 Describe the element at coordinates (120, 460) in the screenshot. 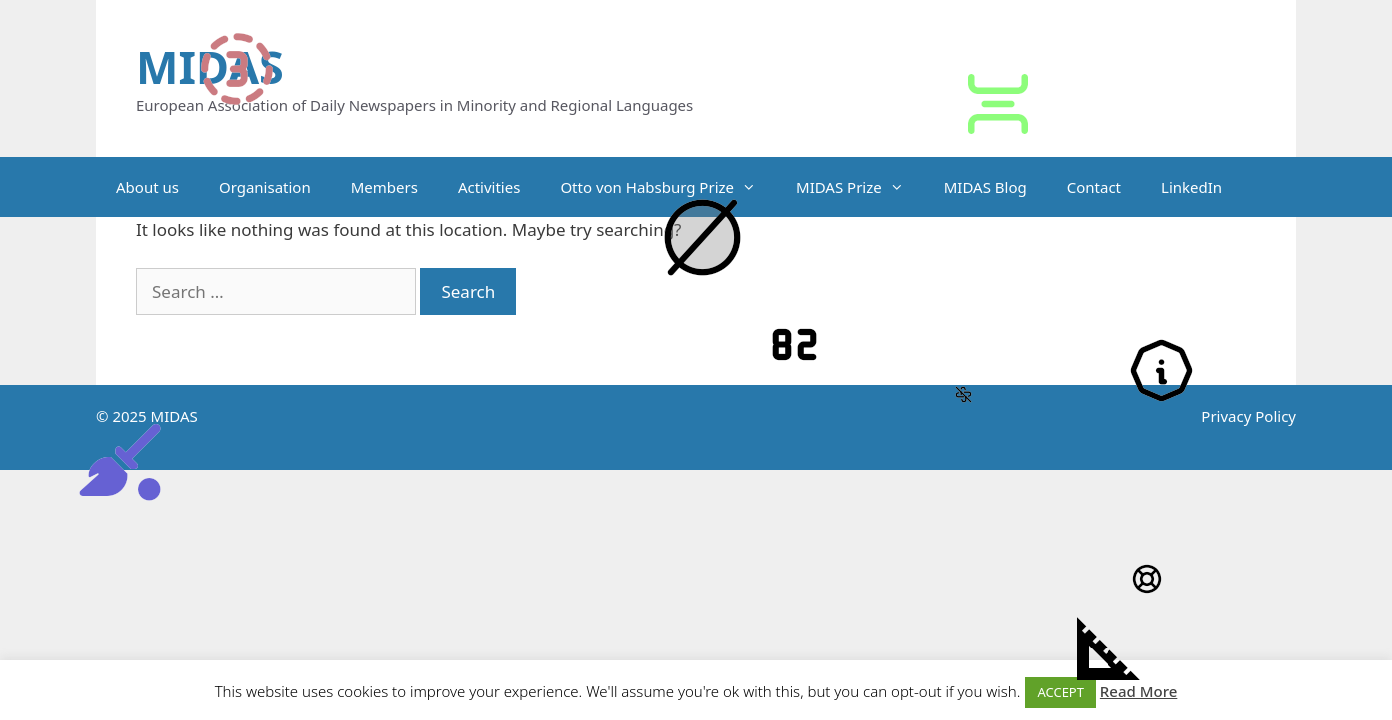

I see `access broomball game or sport features` at that location.